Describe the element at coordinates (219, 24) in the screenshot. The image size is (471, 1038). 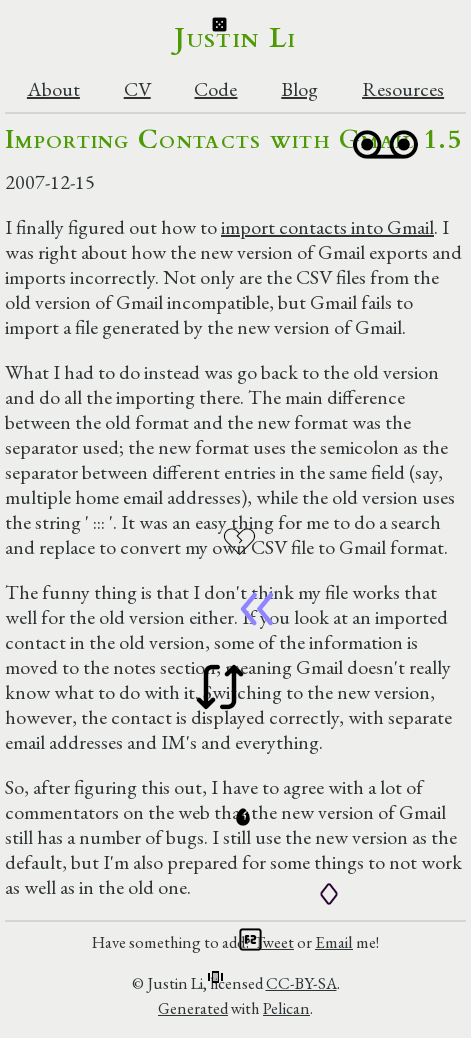
I see `roll dice or randomize selection` at that location.